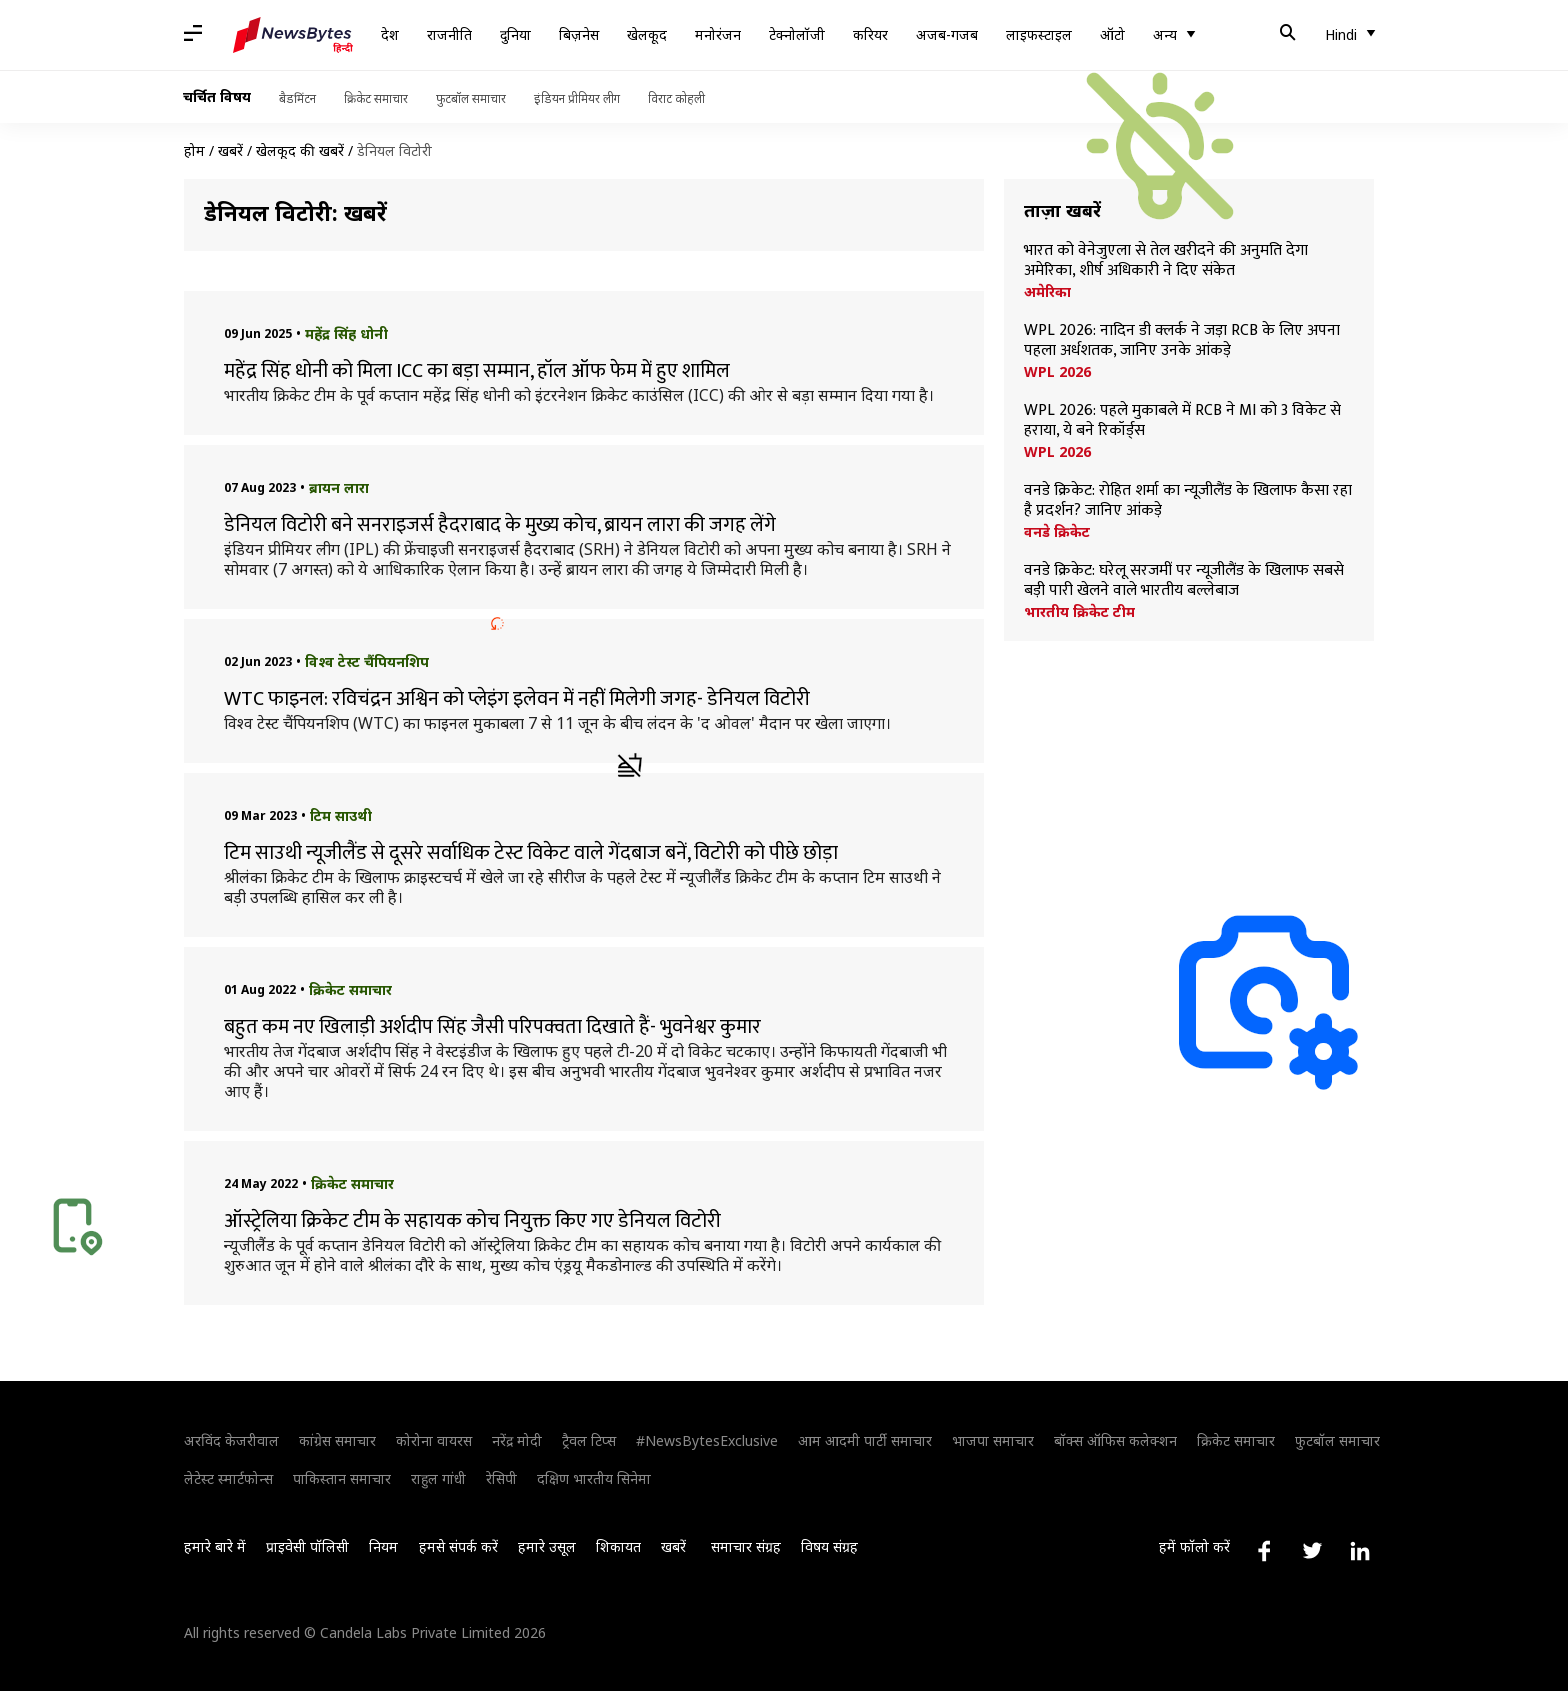  What do you see at coordinates (1160, 146) in the screenshot?
I see `disable light mode or brightness` at bounding box center [1160, 146].